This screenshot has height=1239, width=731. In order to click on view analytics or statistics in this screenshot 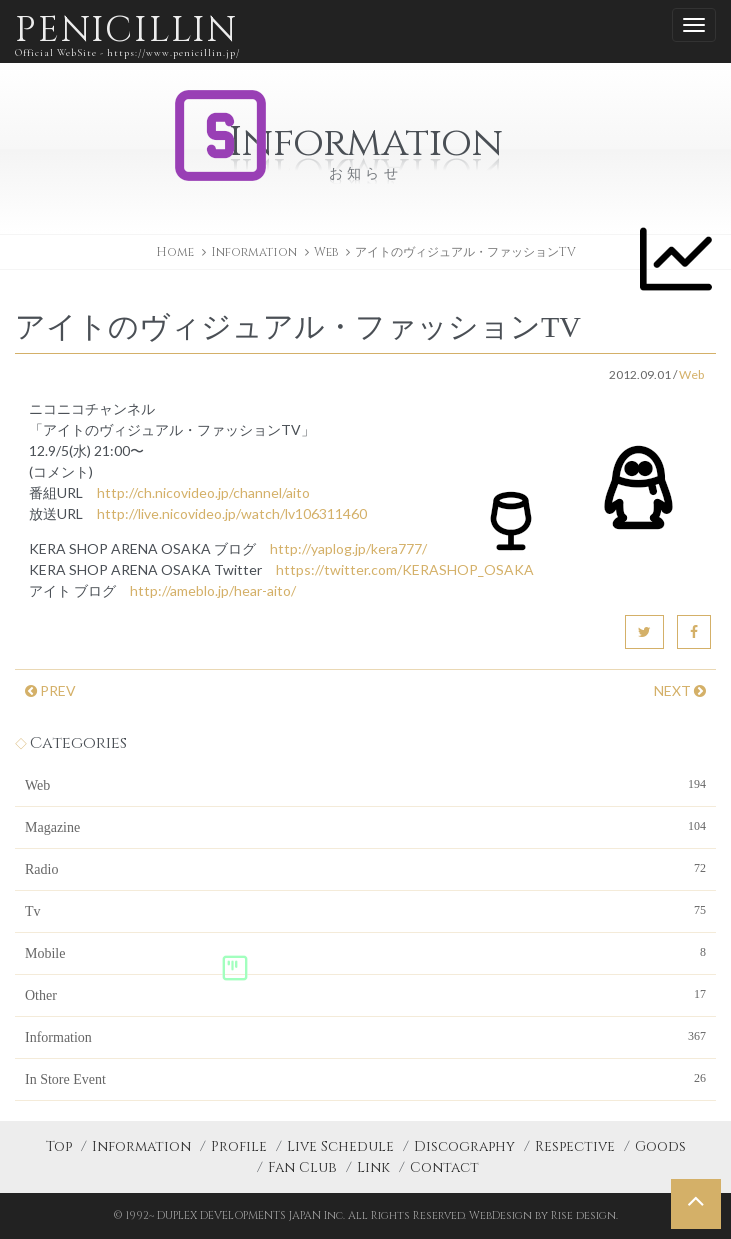, I will do `click(676, 259)`.